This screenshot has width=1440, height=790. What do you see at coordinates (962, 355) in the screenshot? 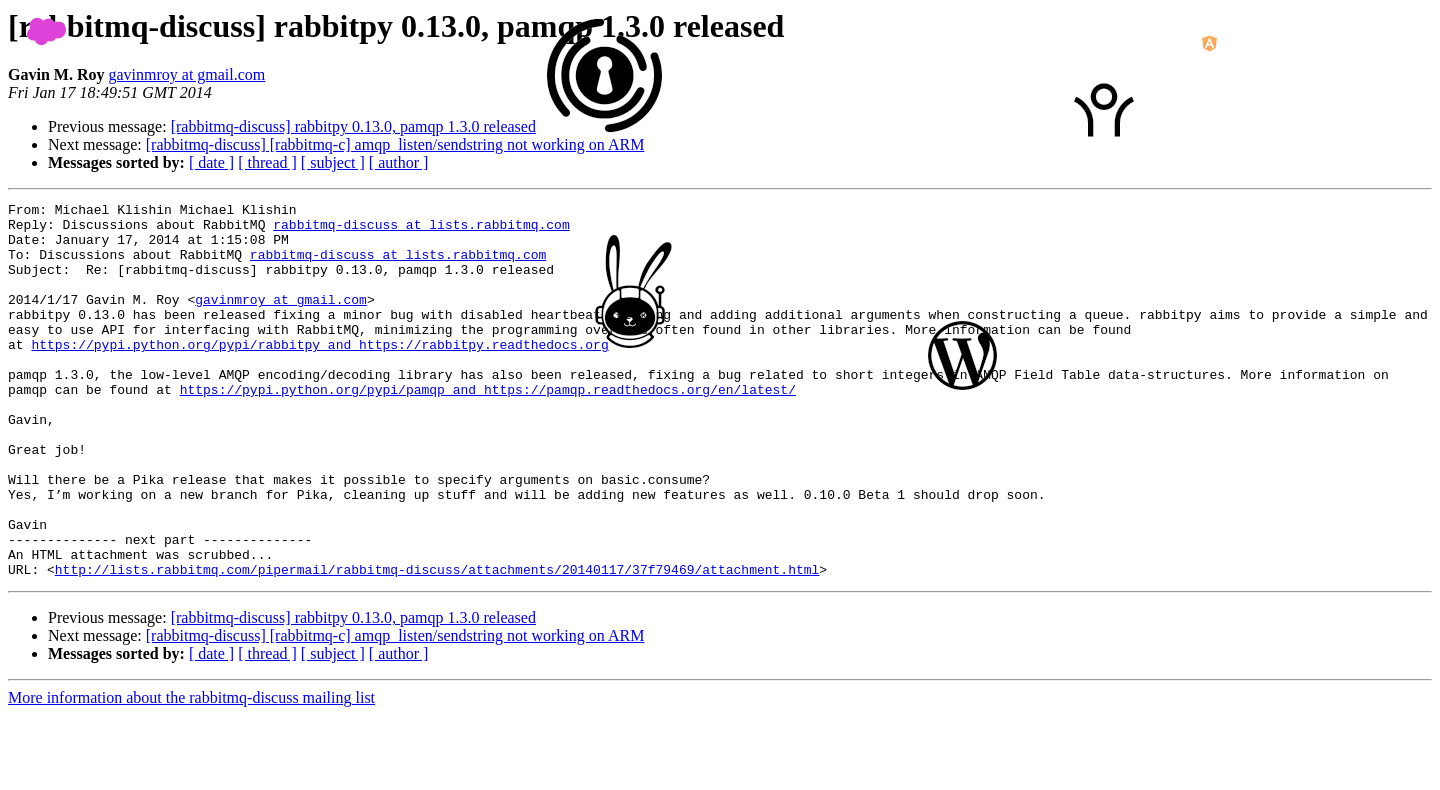
I see `wordpress logo` at bounding box center [962, 355].